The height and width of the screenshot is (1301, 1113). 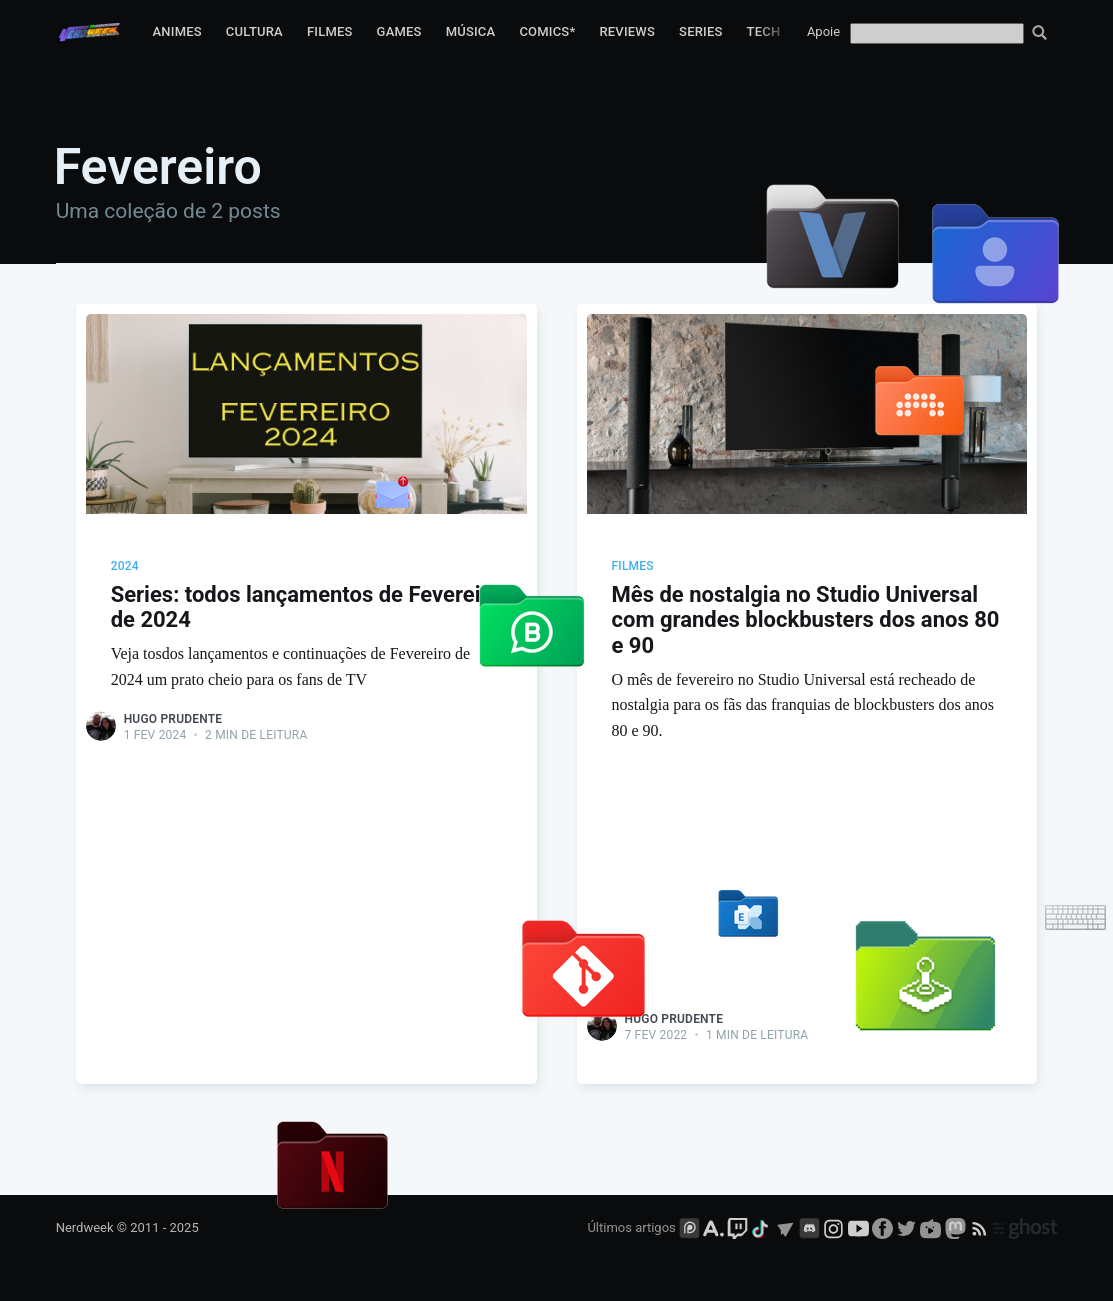 What do you see at coordinates (531, 628) in the screenshot?
I see `folder containing whatsapp business files and data` at bounding box center [531, 628].